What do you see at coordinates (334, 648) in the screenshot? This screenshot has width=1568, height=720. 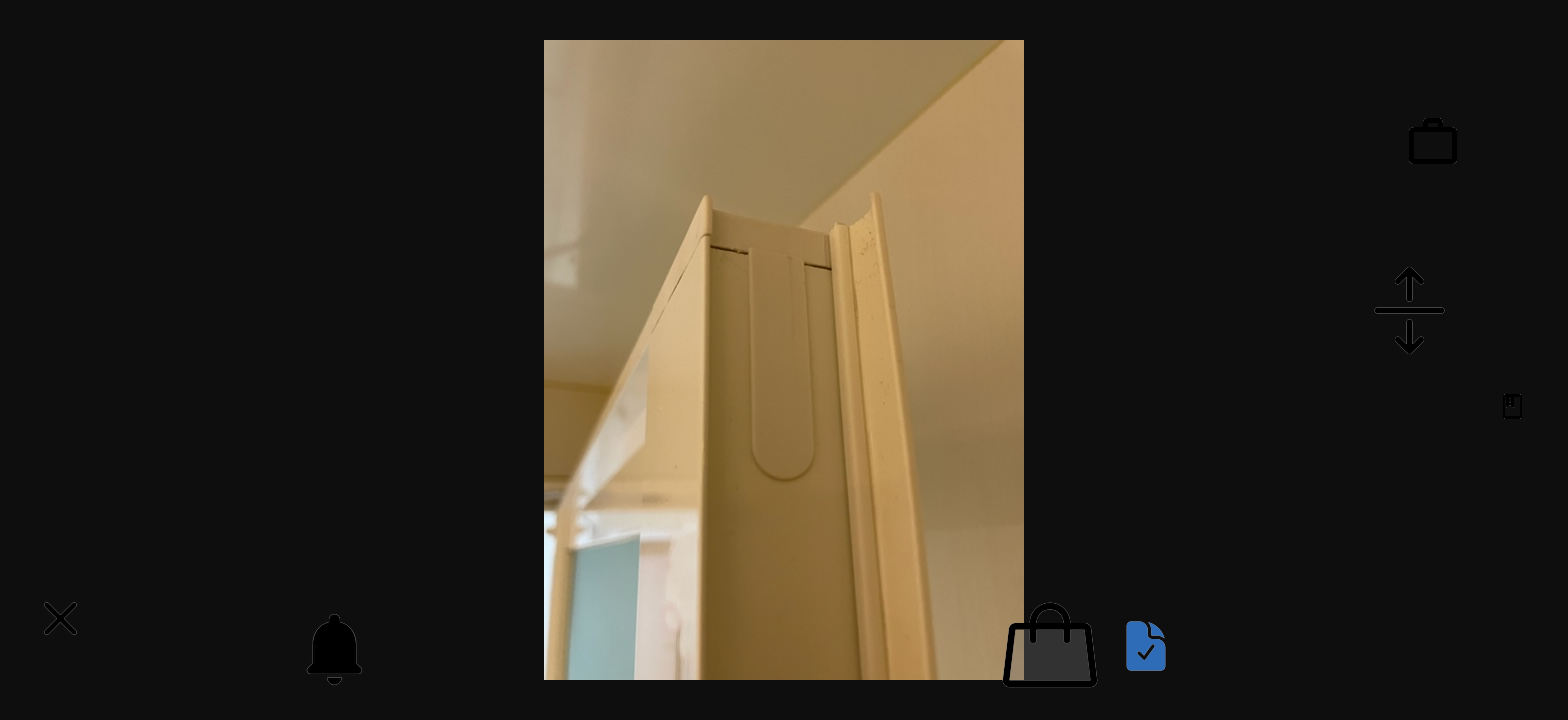 I see `view your notifications` at bounding box center [334, 648].